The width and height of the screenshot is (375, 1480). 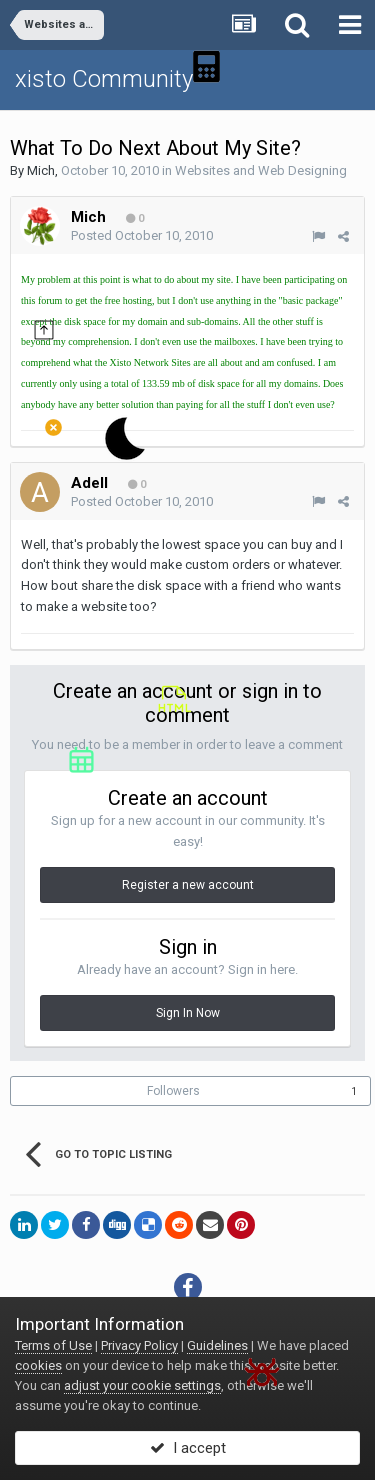 What do you see at coordinates (206, 66) in the screenshot?
I see `open the calculator app` at bounding box center [206, 66].